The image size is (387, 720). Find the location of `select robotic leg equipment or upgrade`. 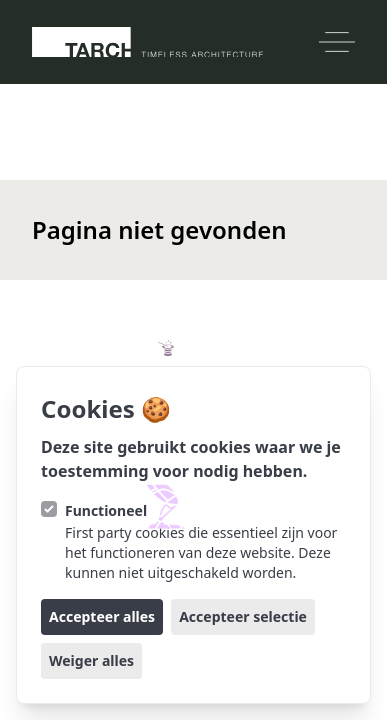

select robotic leg equipment or upgrade is located at coordinates (166, 507).